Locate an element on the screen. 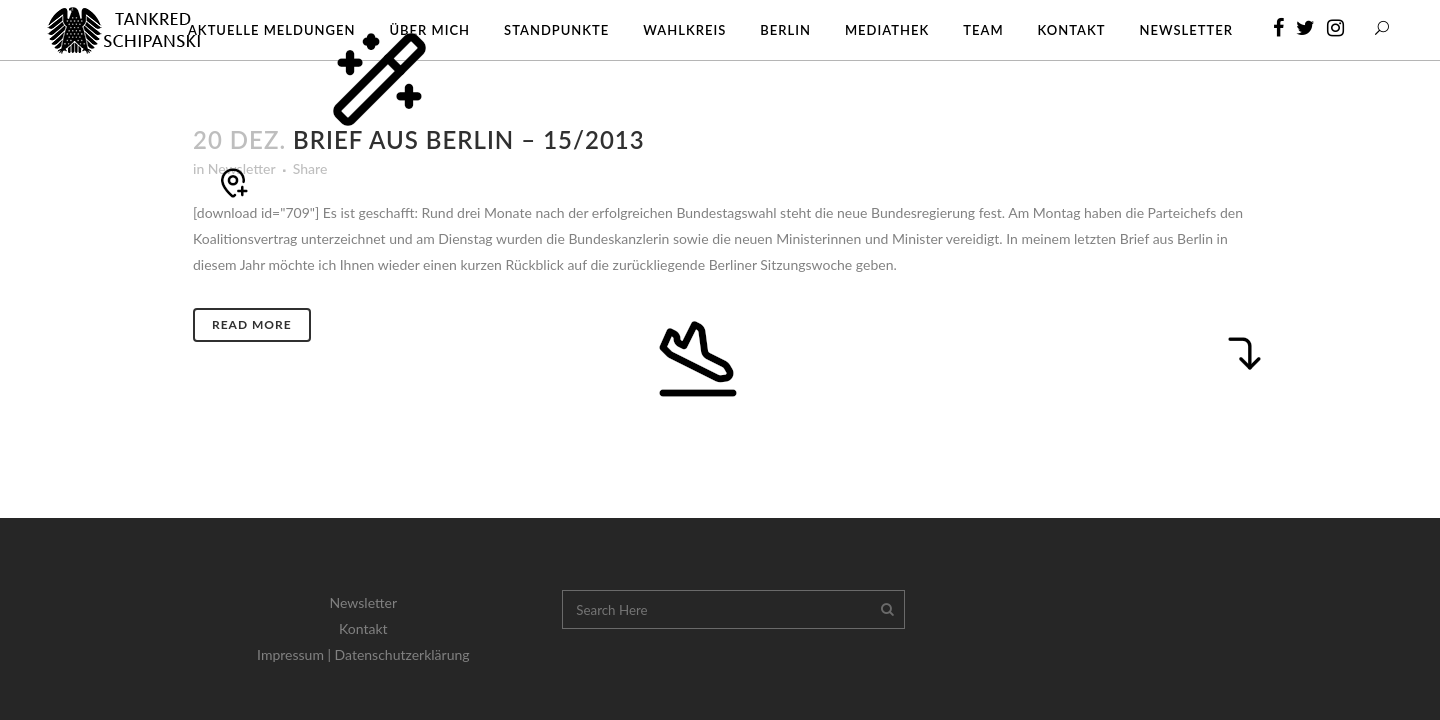  apply magic or auto-enhance effects is located at coordinates (379, 79).